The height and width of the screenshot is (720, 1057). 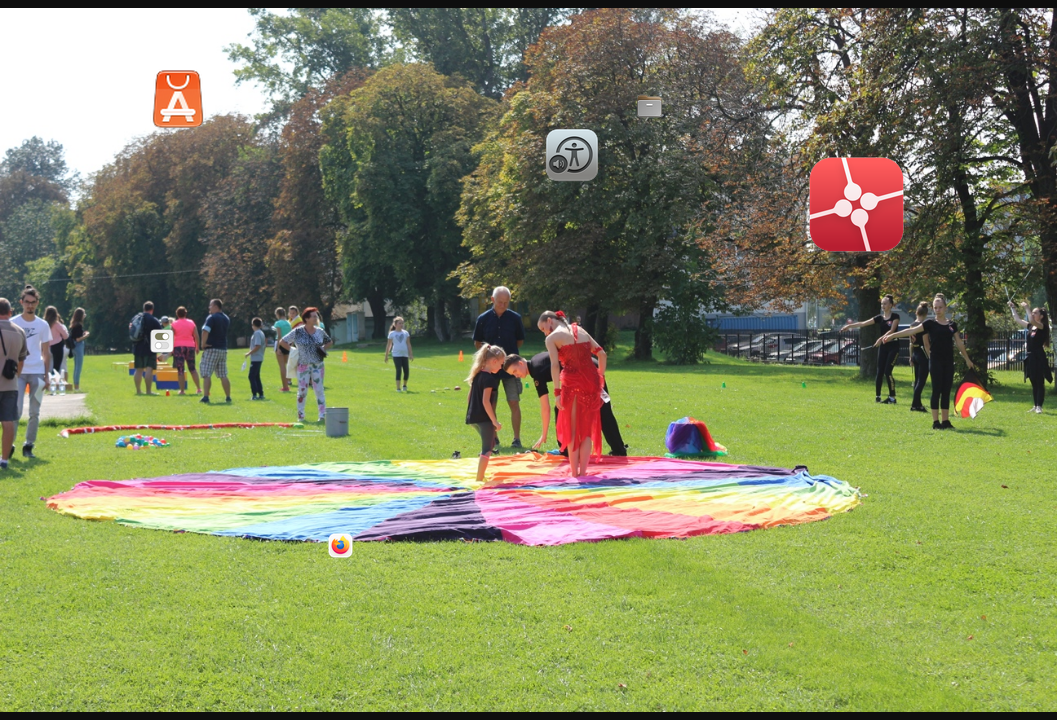 I want to click on open VoiceOver accessibility utility, so click(x=572, y=155).